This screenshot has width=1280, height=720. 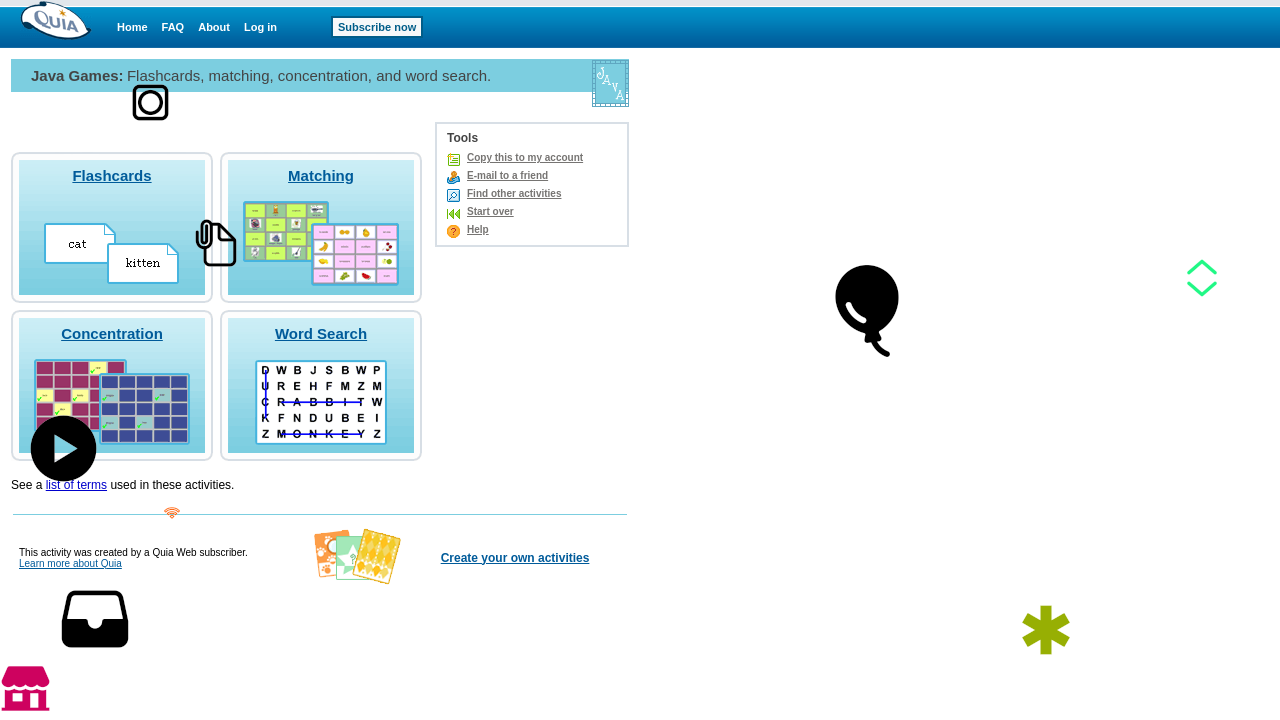 What do you see at coordinates (1202, 278) in the screenshot?
I see `expand or collapse a dropdown menu` at bounding box center [1202, 278].